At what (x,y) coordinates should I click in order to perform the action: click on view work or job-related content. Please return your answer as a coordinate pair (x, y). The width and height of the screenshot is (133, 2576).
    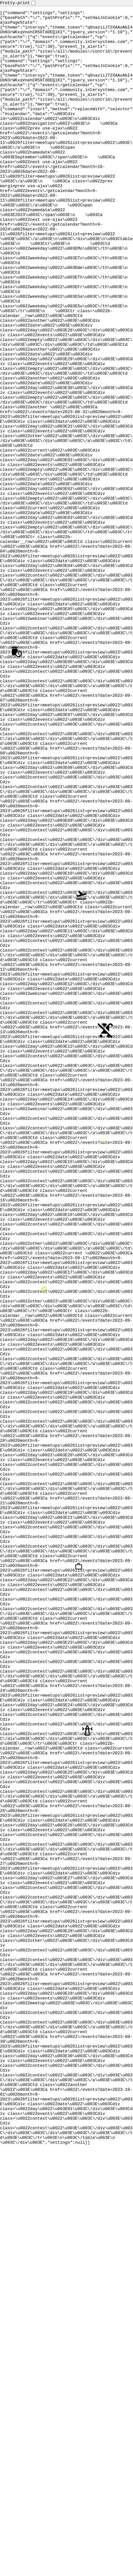
    Looking at the image, I should click on (79, 1566).